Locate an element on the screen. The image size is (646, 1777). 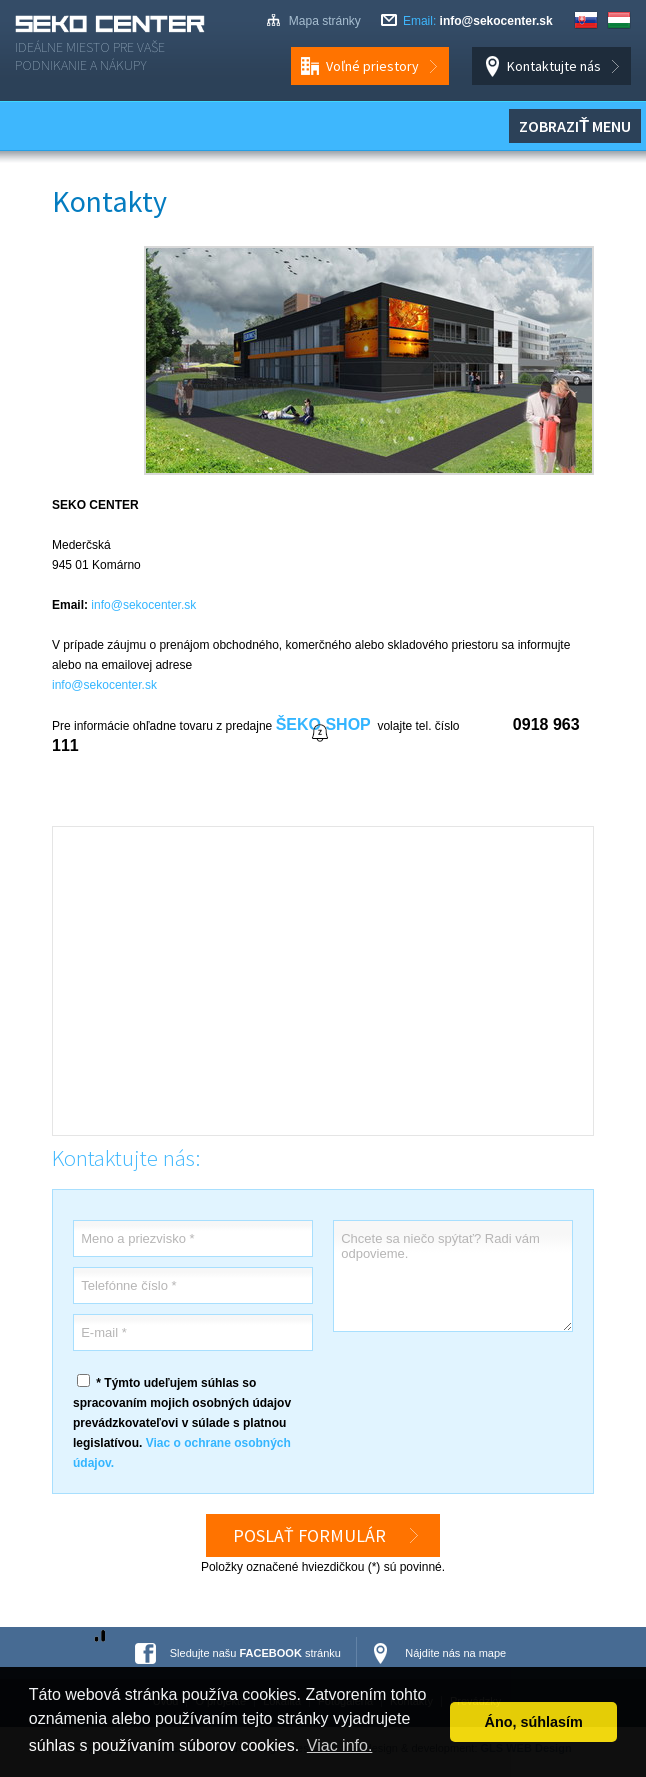
indicates weak cellular signal strength is located at coordinates (111, 1628).